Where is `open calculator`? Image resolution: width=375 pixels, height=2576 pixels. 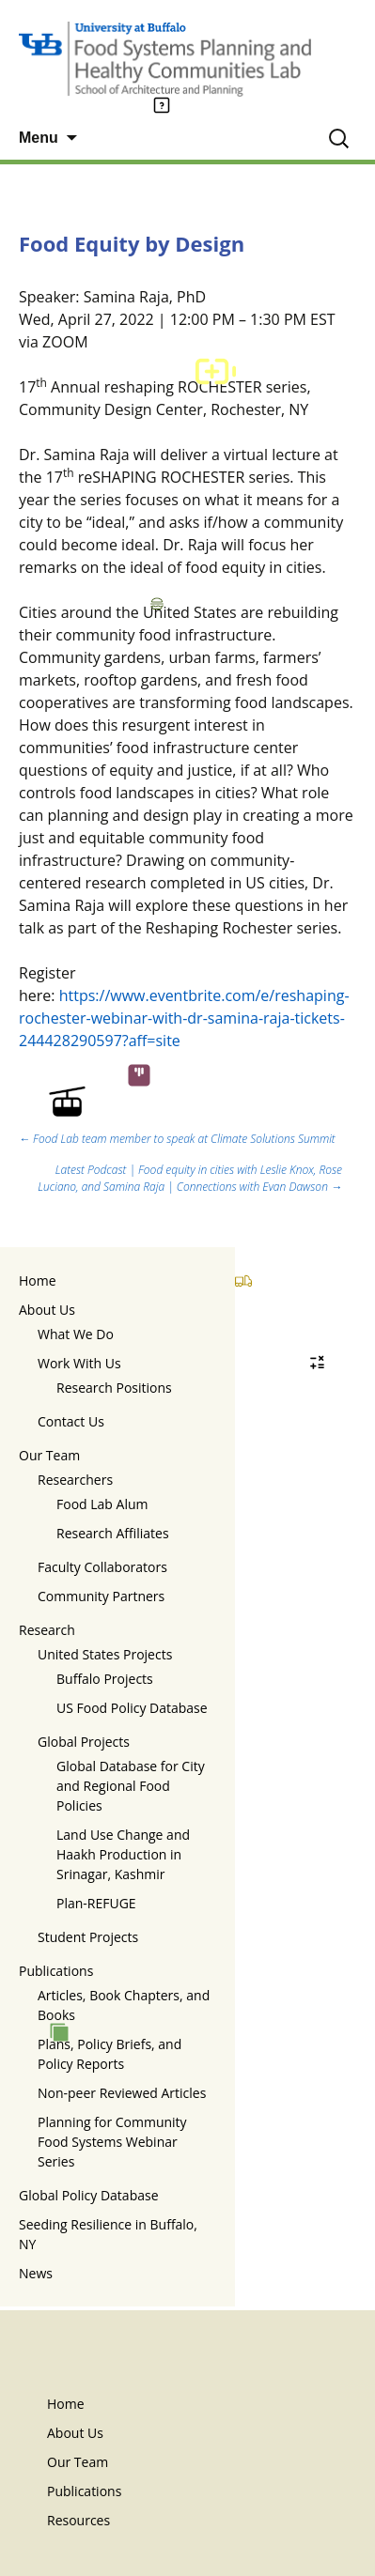 open calculator is located at coordinates (317, 1362).